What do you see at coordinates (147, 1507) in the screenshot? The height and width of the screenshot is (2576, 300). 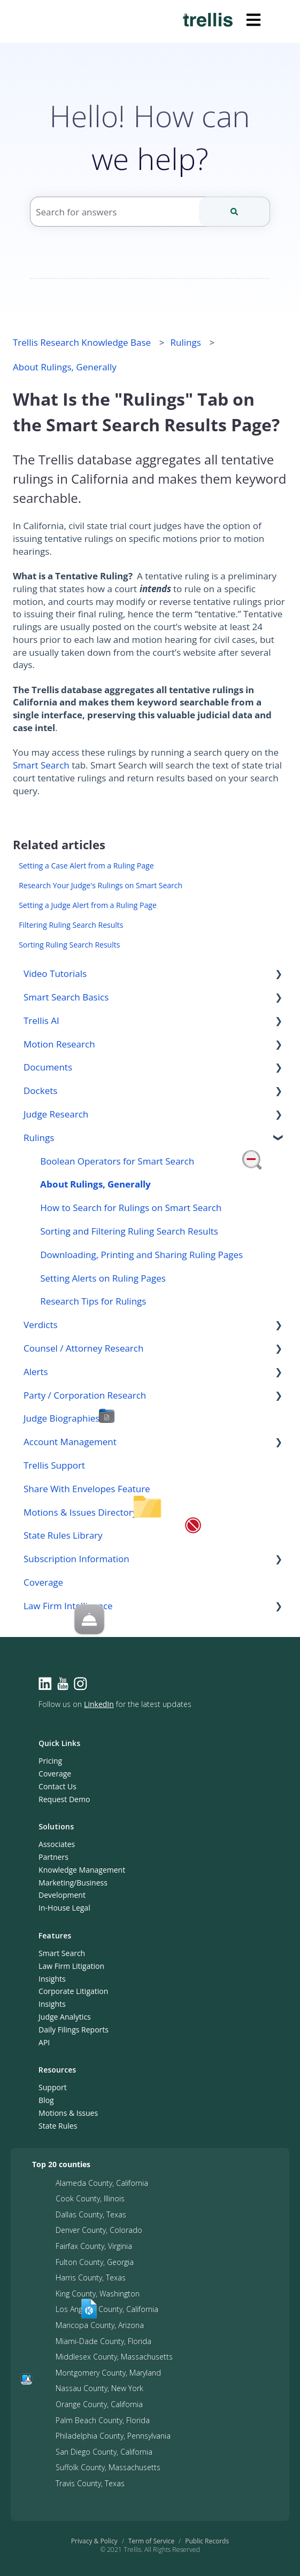 I see `open folder containing pixel art or retro-style files` at bounding box center [147, 1507].